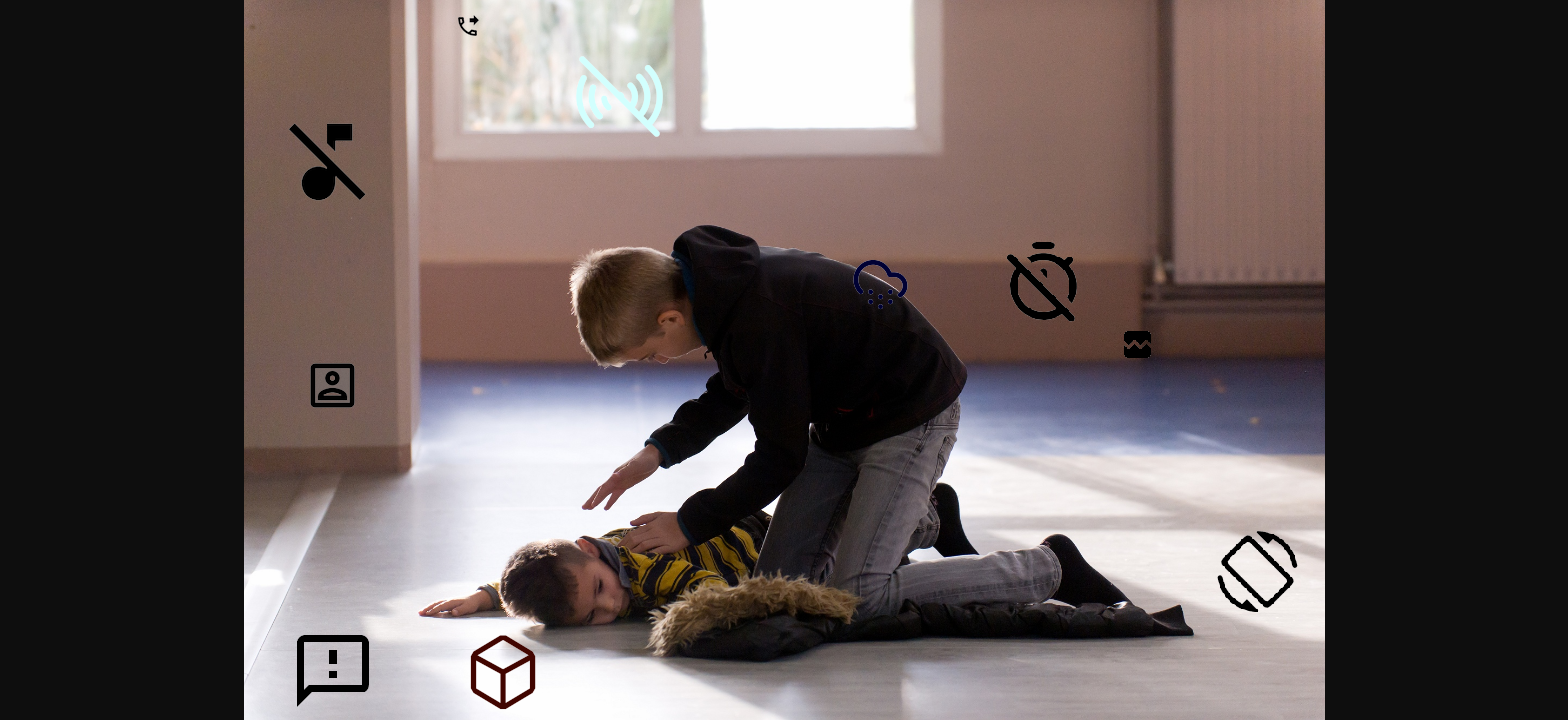 The image size is (1568, 720). What do you see at coordinates (1043, 282) in the screenshot?
I see `timer is disabled or off` at bounding box center [1043, 282].